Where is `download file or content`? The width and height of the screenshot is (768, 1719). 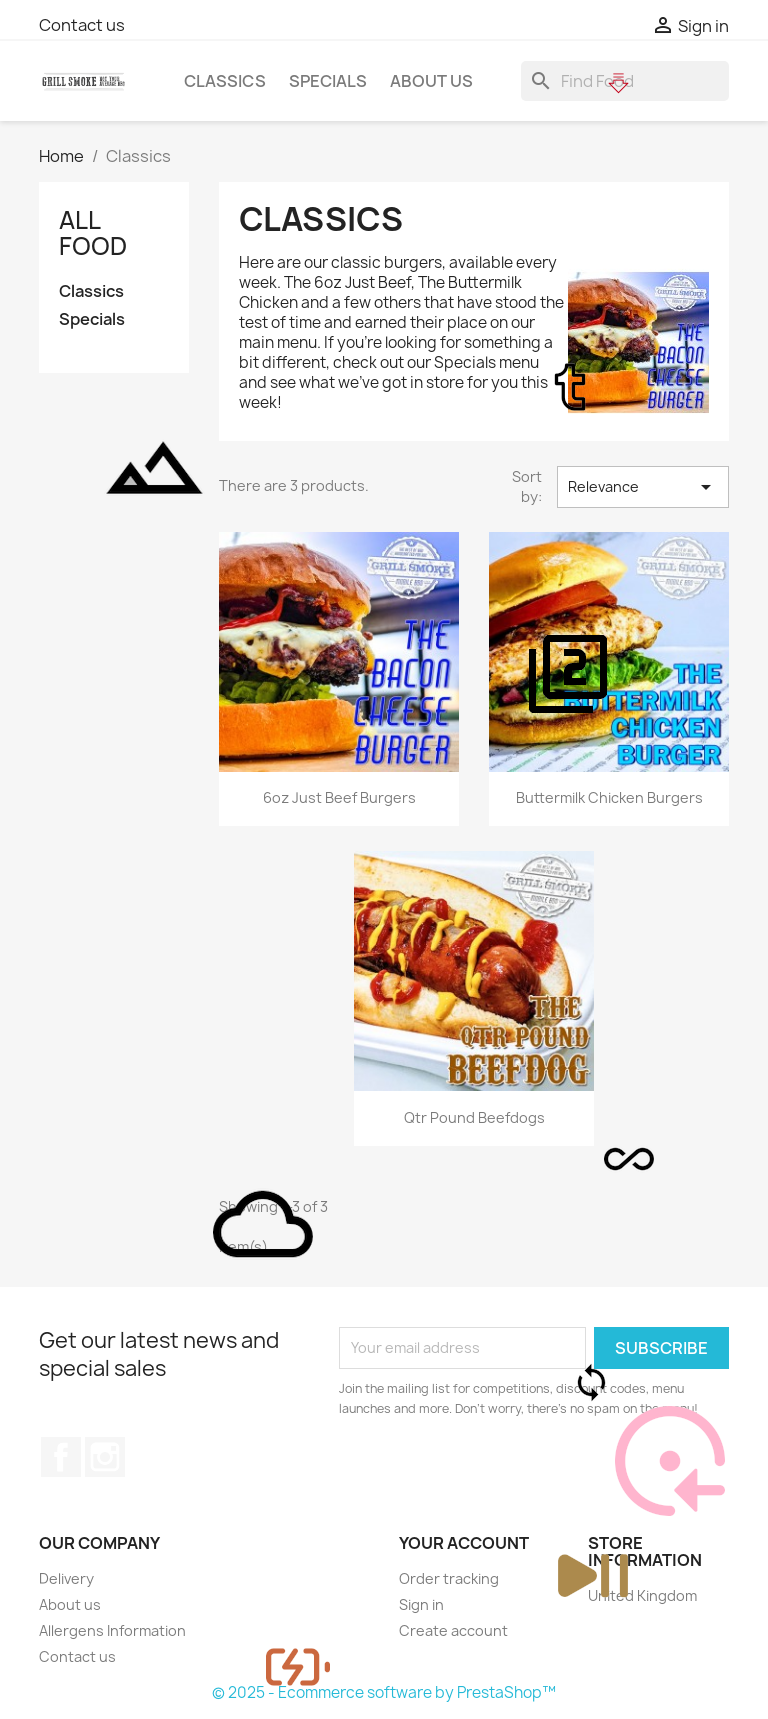 download file or content is located at coordinates (618, 82).